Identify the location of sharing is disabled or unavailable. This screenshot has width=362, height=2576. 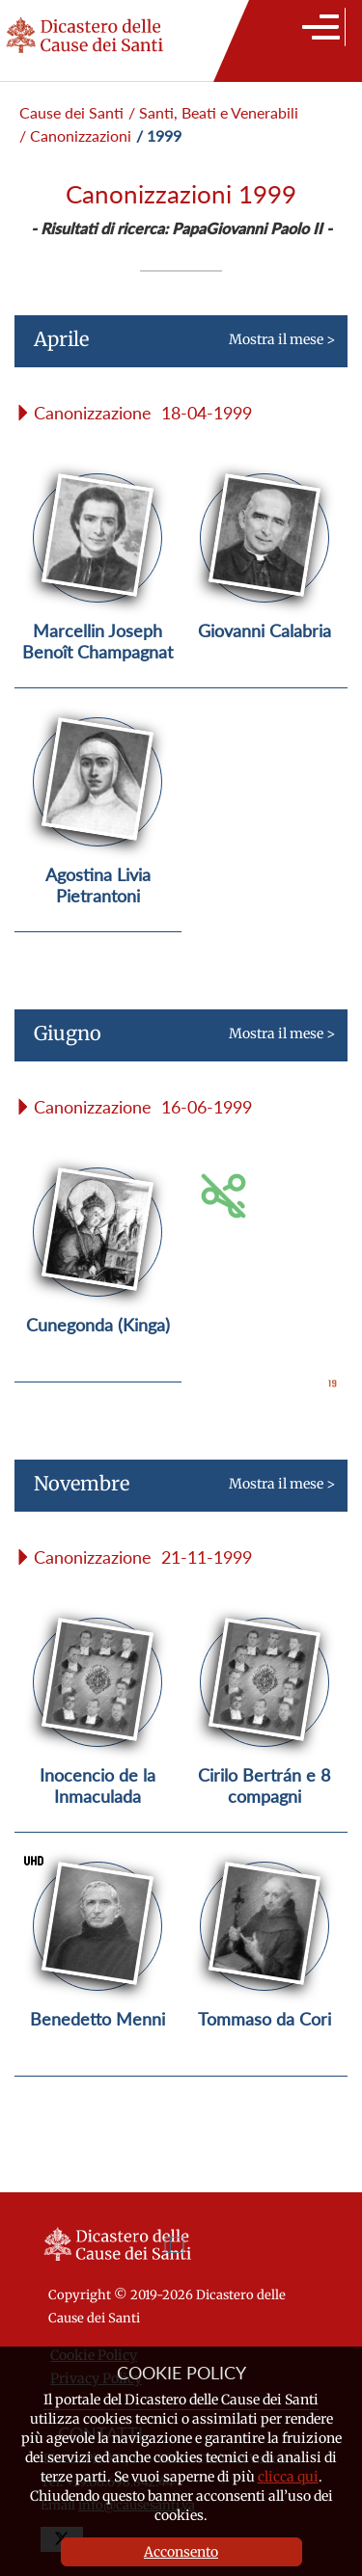
(223, 1195).